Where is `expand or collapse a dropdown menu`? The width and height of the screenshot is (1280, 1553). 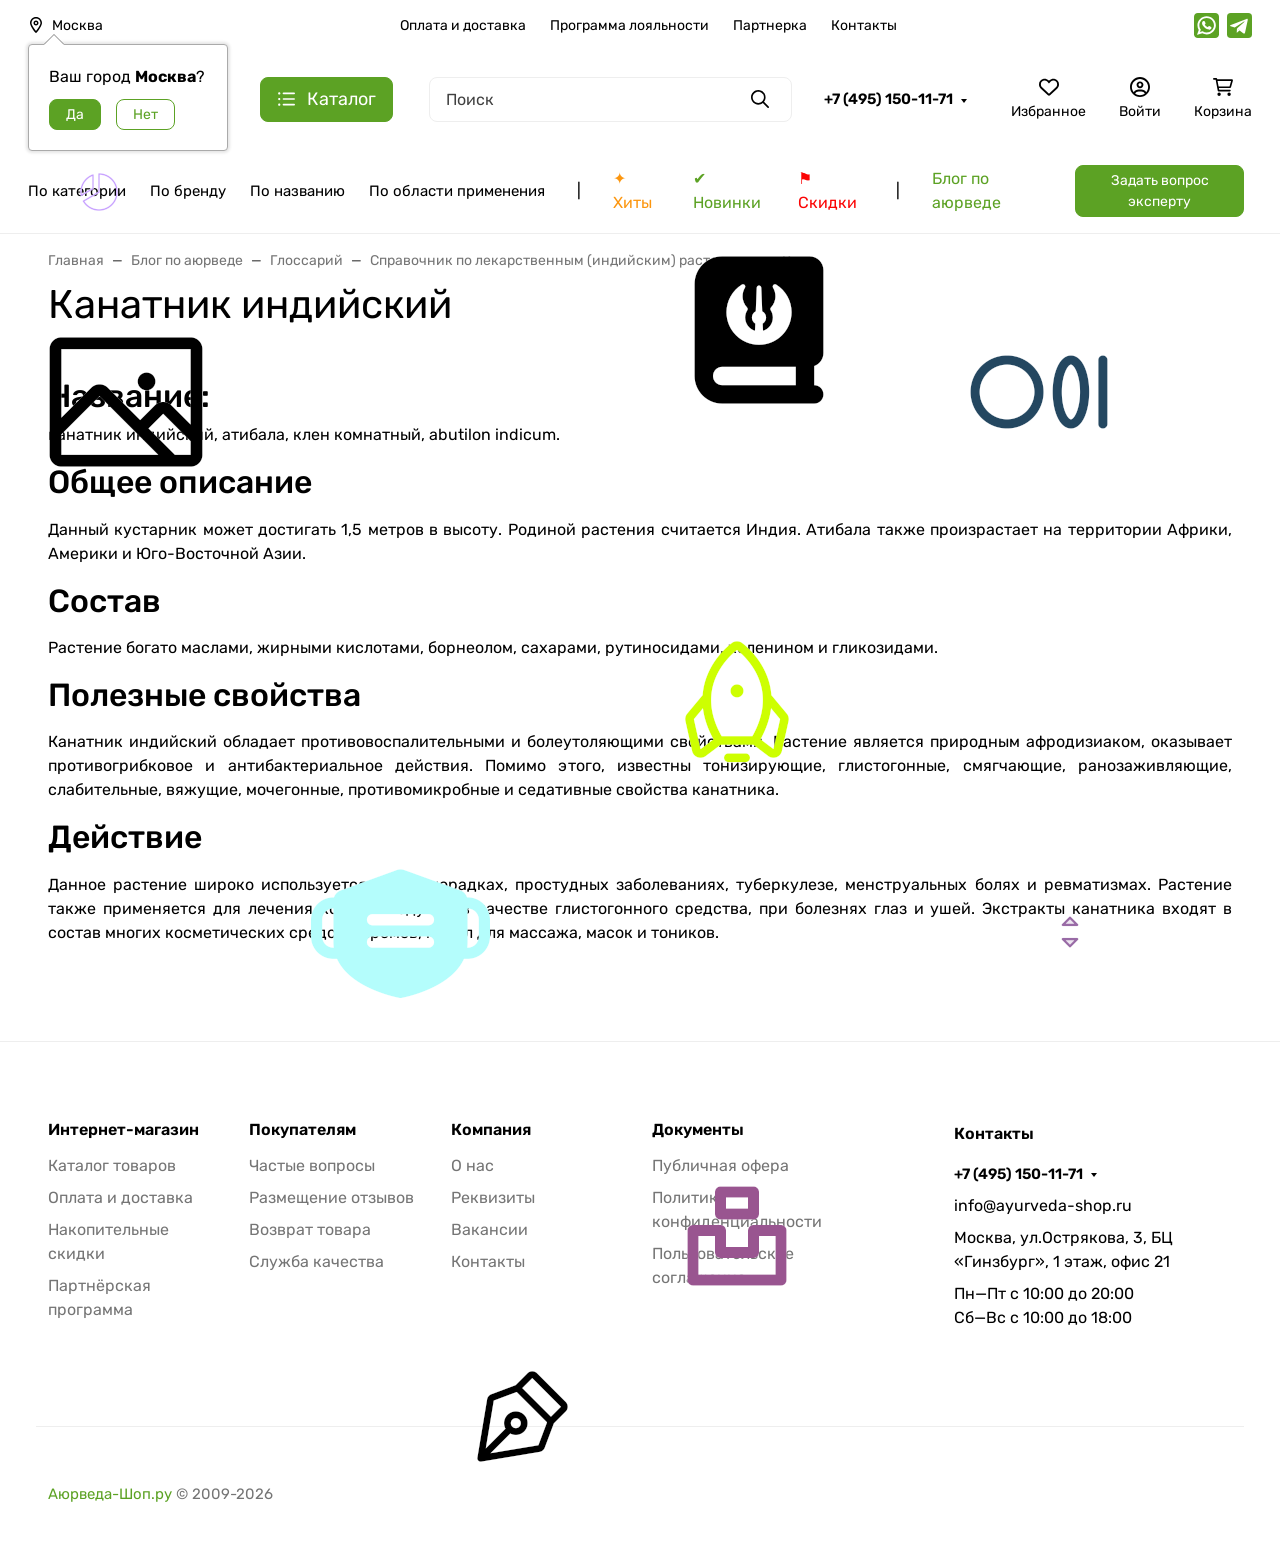
expand or collapse a dropdown menu is located at coordinates (1070, 932).